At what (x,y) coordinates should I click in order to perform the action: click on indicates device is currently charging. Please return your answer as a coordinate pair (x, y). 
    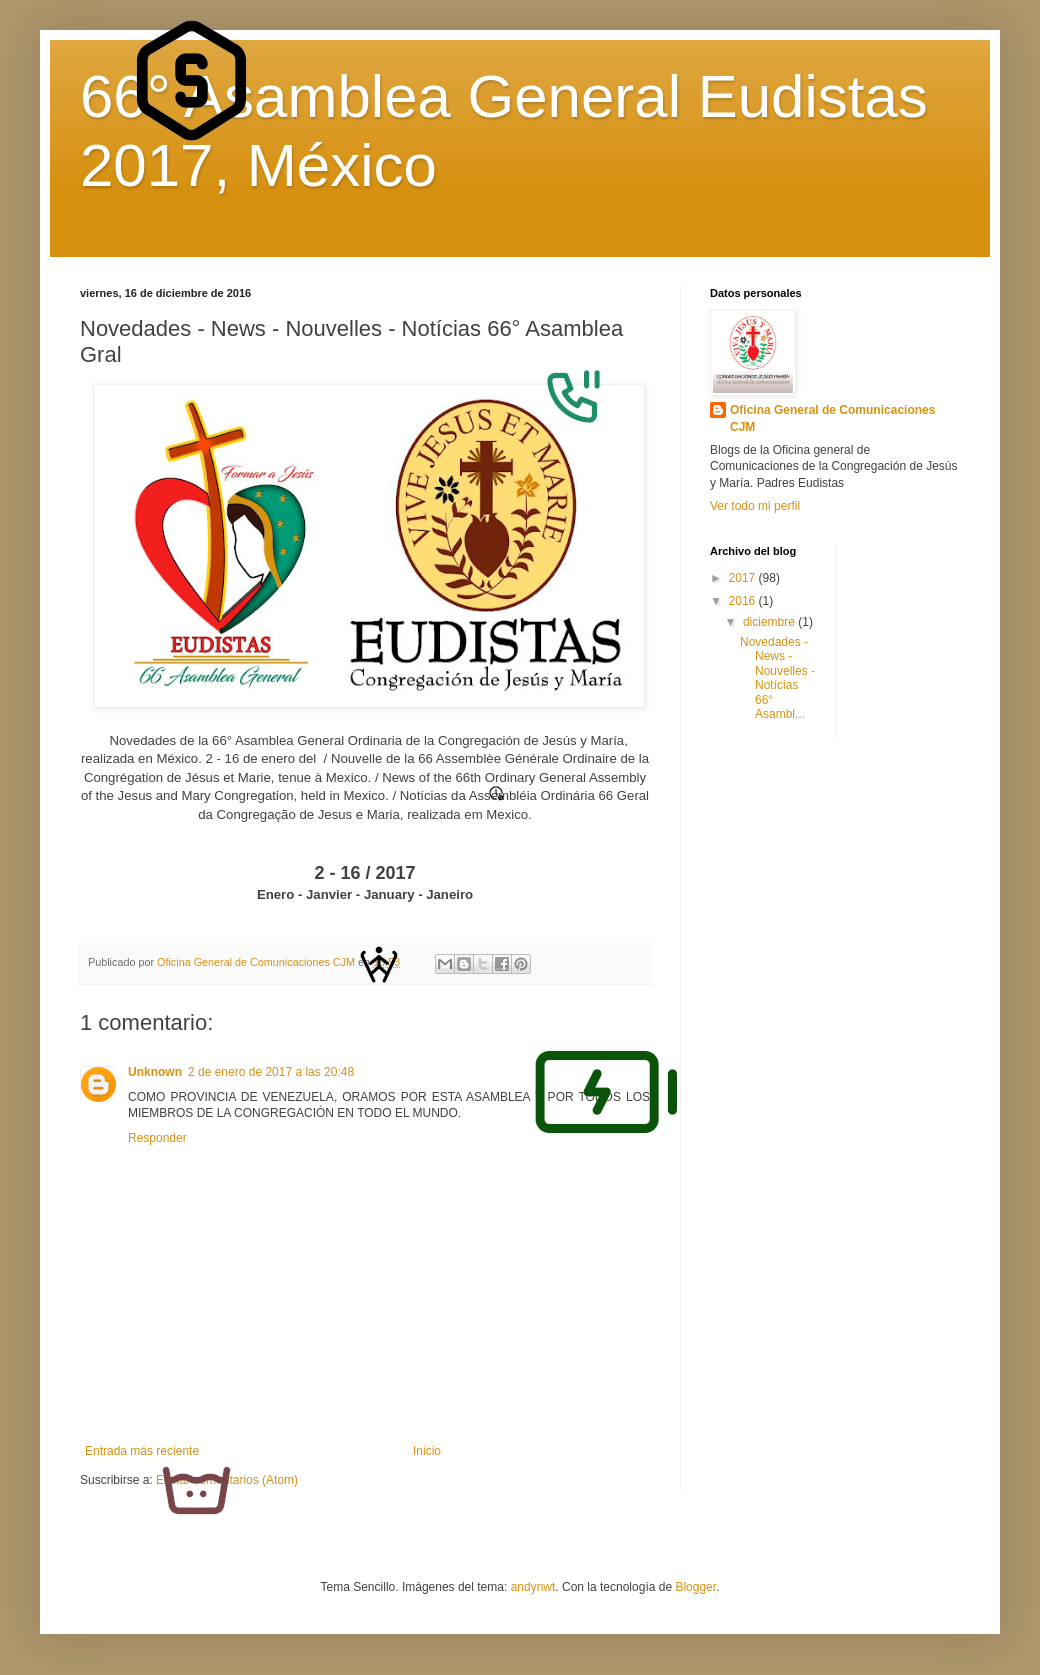
    Looking at the image, I should click on (604, 1092).